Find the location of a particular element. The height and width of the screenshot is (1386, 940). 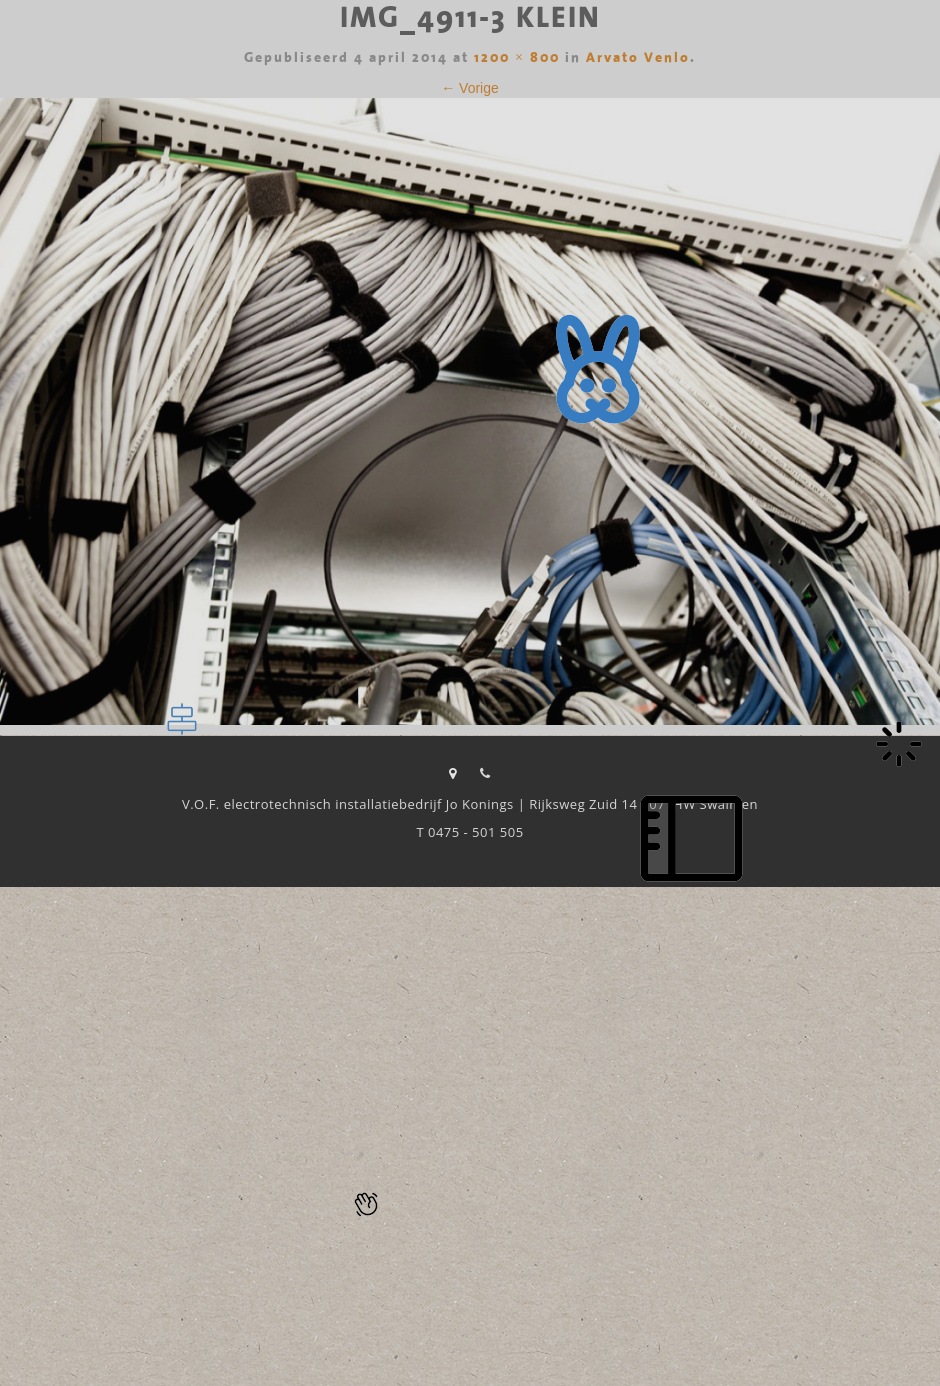

send a greeting or say hello is located at coordinates (366, 1204).